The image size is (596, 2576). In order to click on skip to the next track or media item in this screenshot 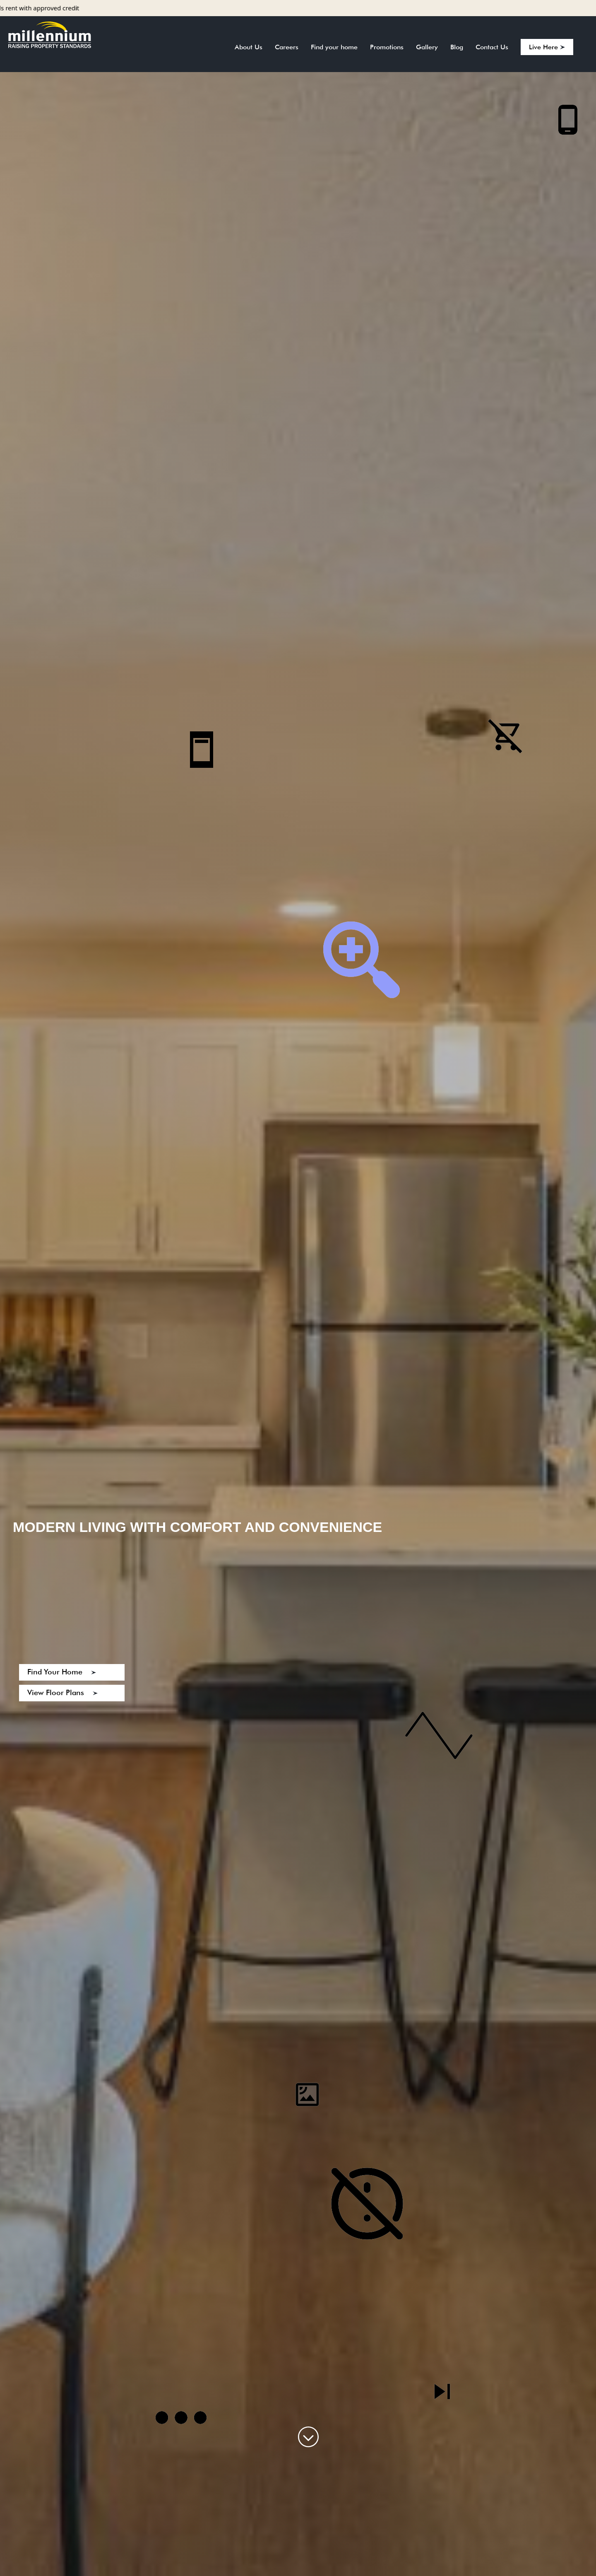, I will do `click(442, 2391)`.